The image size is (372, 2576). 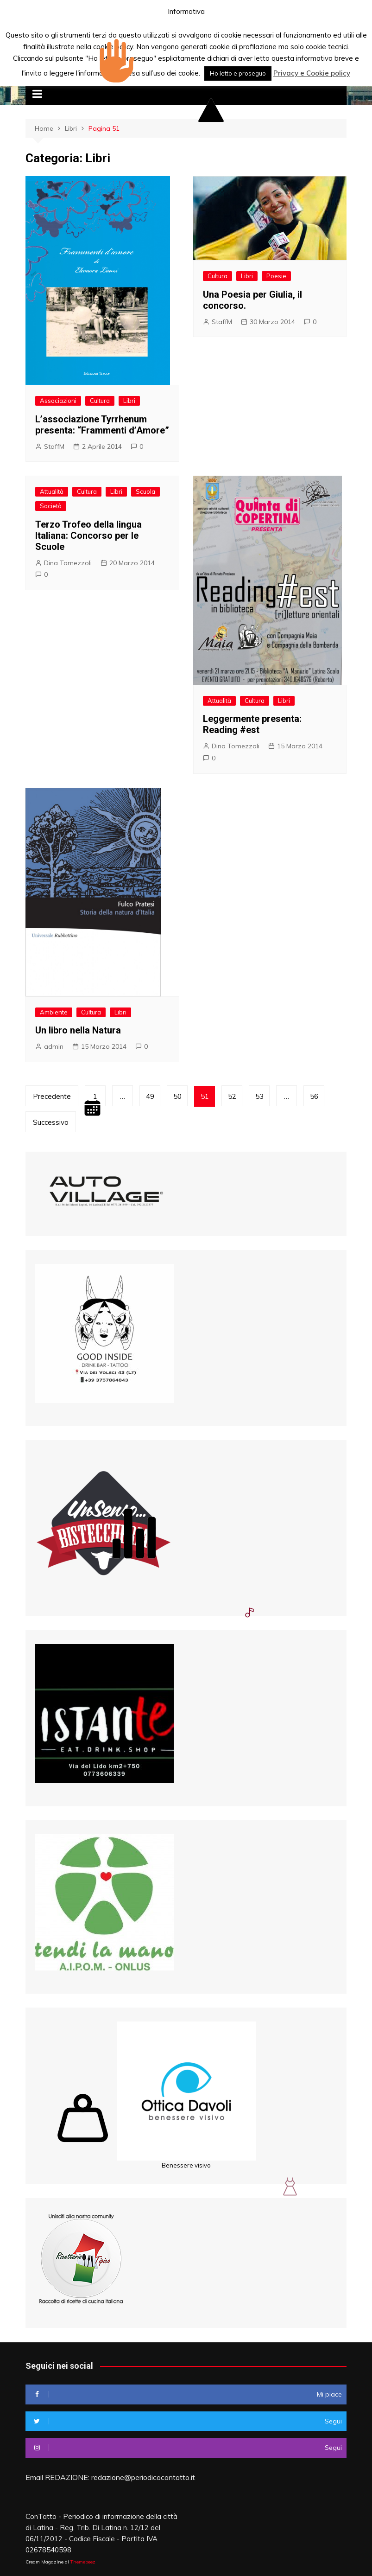 What do you see at coordinates (82, 2119) in the screenshot?
I see `set or adjust item weight` at bounding box center [82, 2119].